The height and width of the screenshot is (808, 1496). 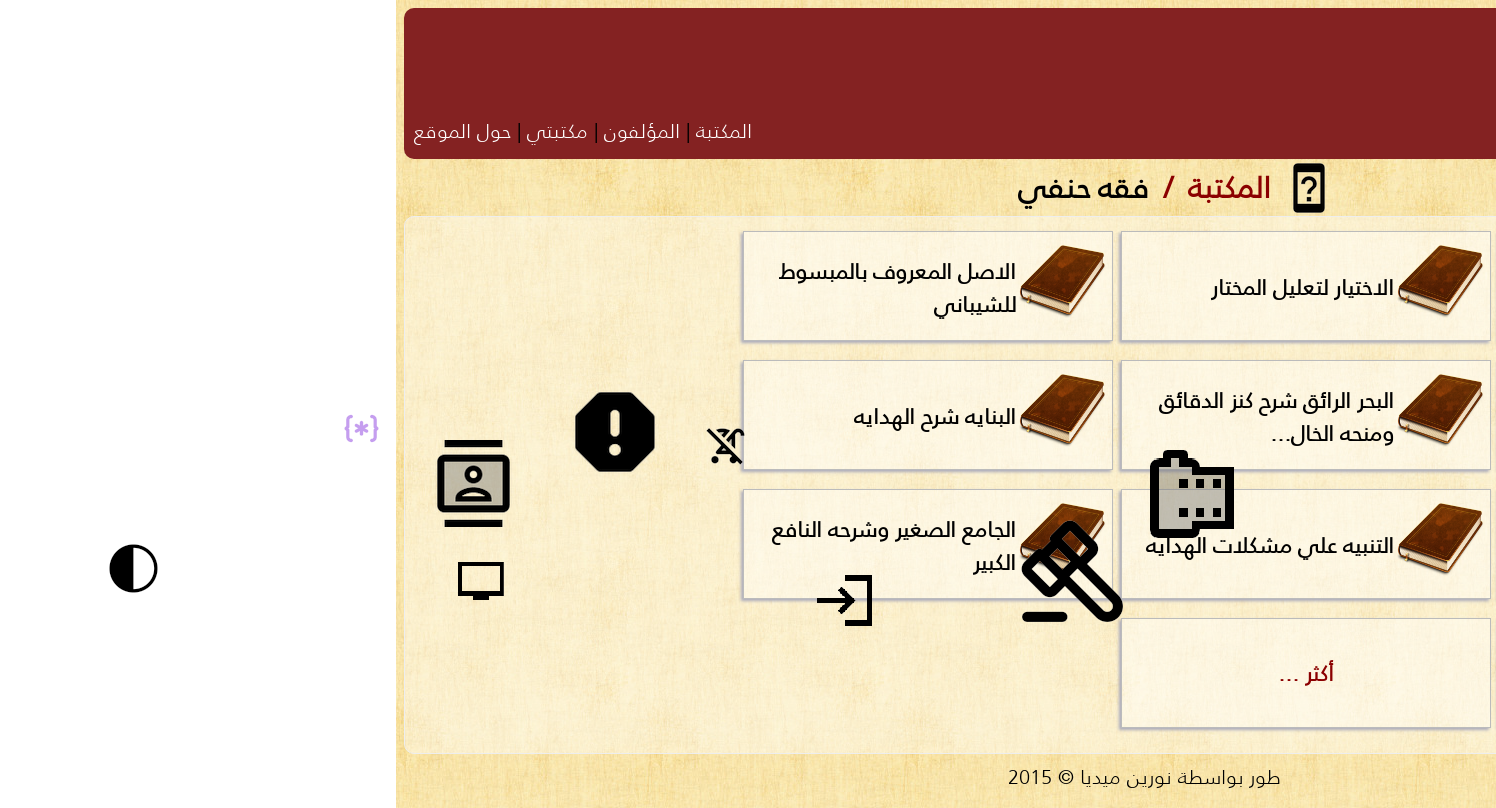 I want to click on access photos from camera roll, so click(x=1192, y=496).